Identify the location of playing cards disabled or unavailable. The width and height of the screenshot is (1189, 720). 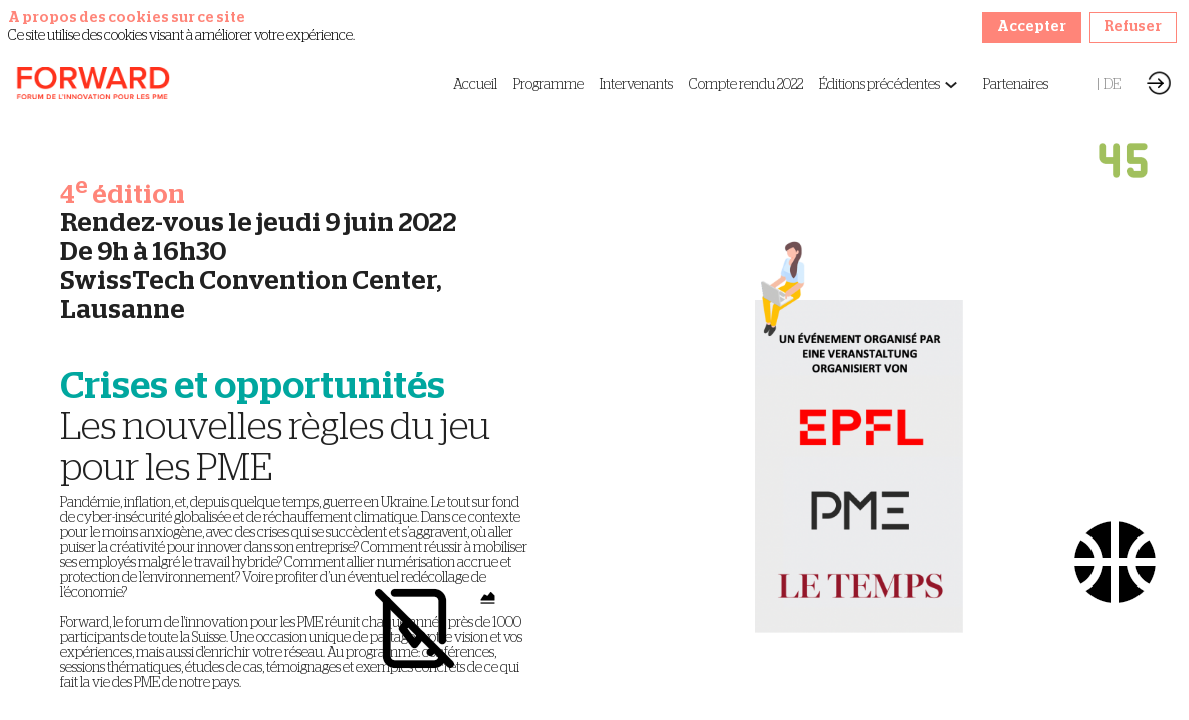
(414, 628).